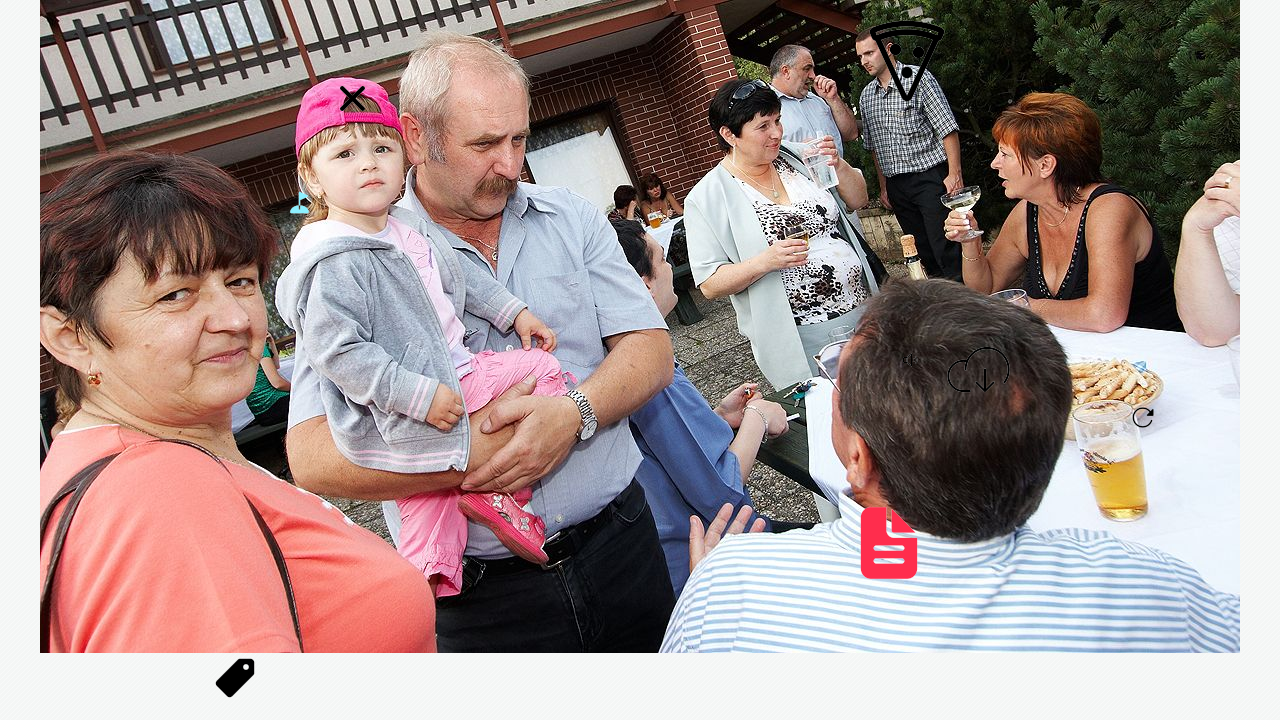  What do you see at coordinates (889, 543) in the screenshot?
I see `view document details` at bounding box center [889, 543].